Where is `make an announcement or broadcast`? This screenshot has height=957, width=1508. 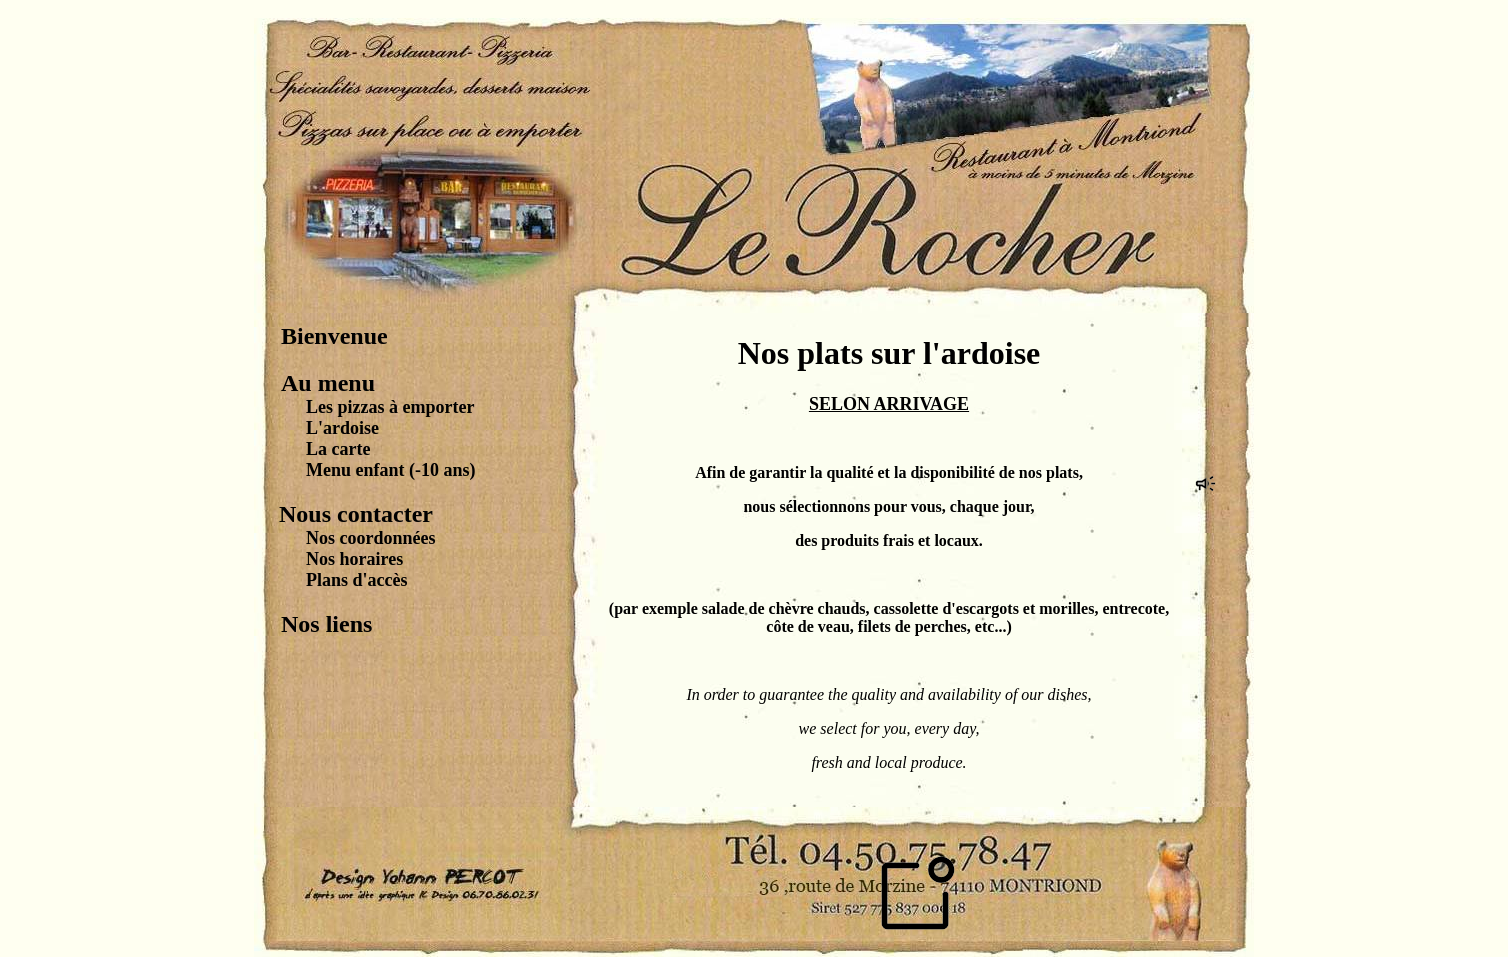
make an announcement or broadcast is located at coordinates (1205, 483).